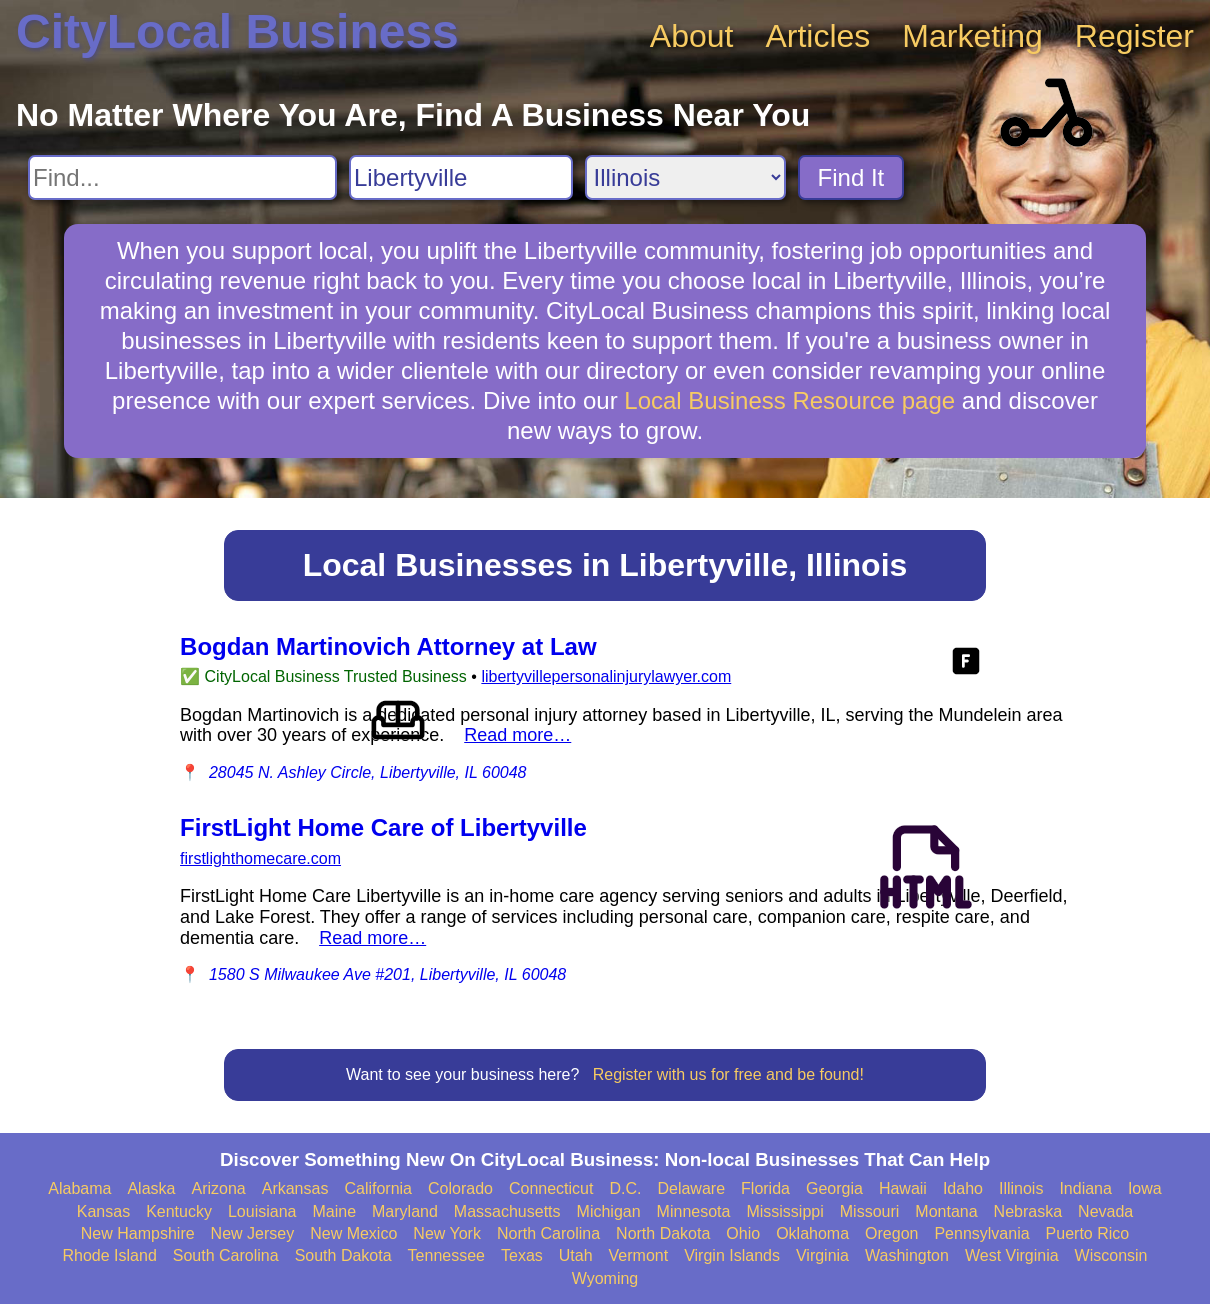  Describe the element at coordinates (966, 661) in the screenshot. I see `facebook app or social media shortcut` at that location.